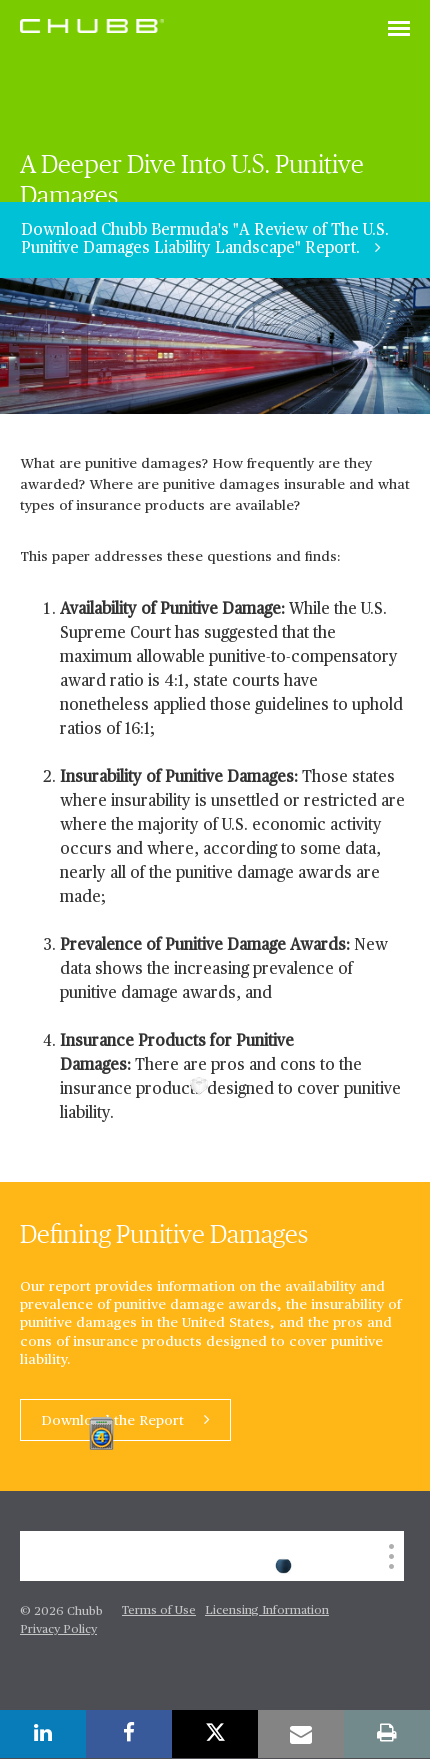  Describe the element at coordinates (101, 1433) in the screenshot. I see `access RAID 4 storage configuration settings` at that location.